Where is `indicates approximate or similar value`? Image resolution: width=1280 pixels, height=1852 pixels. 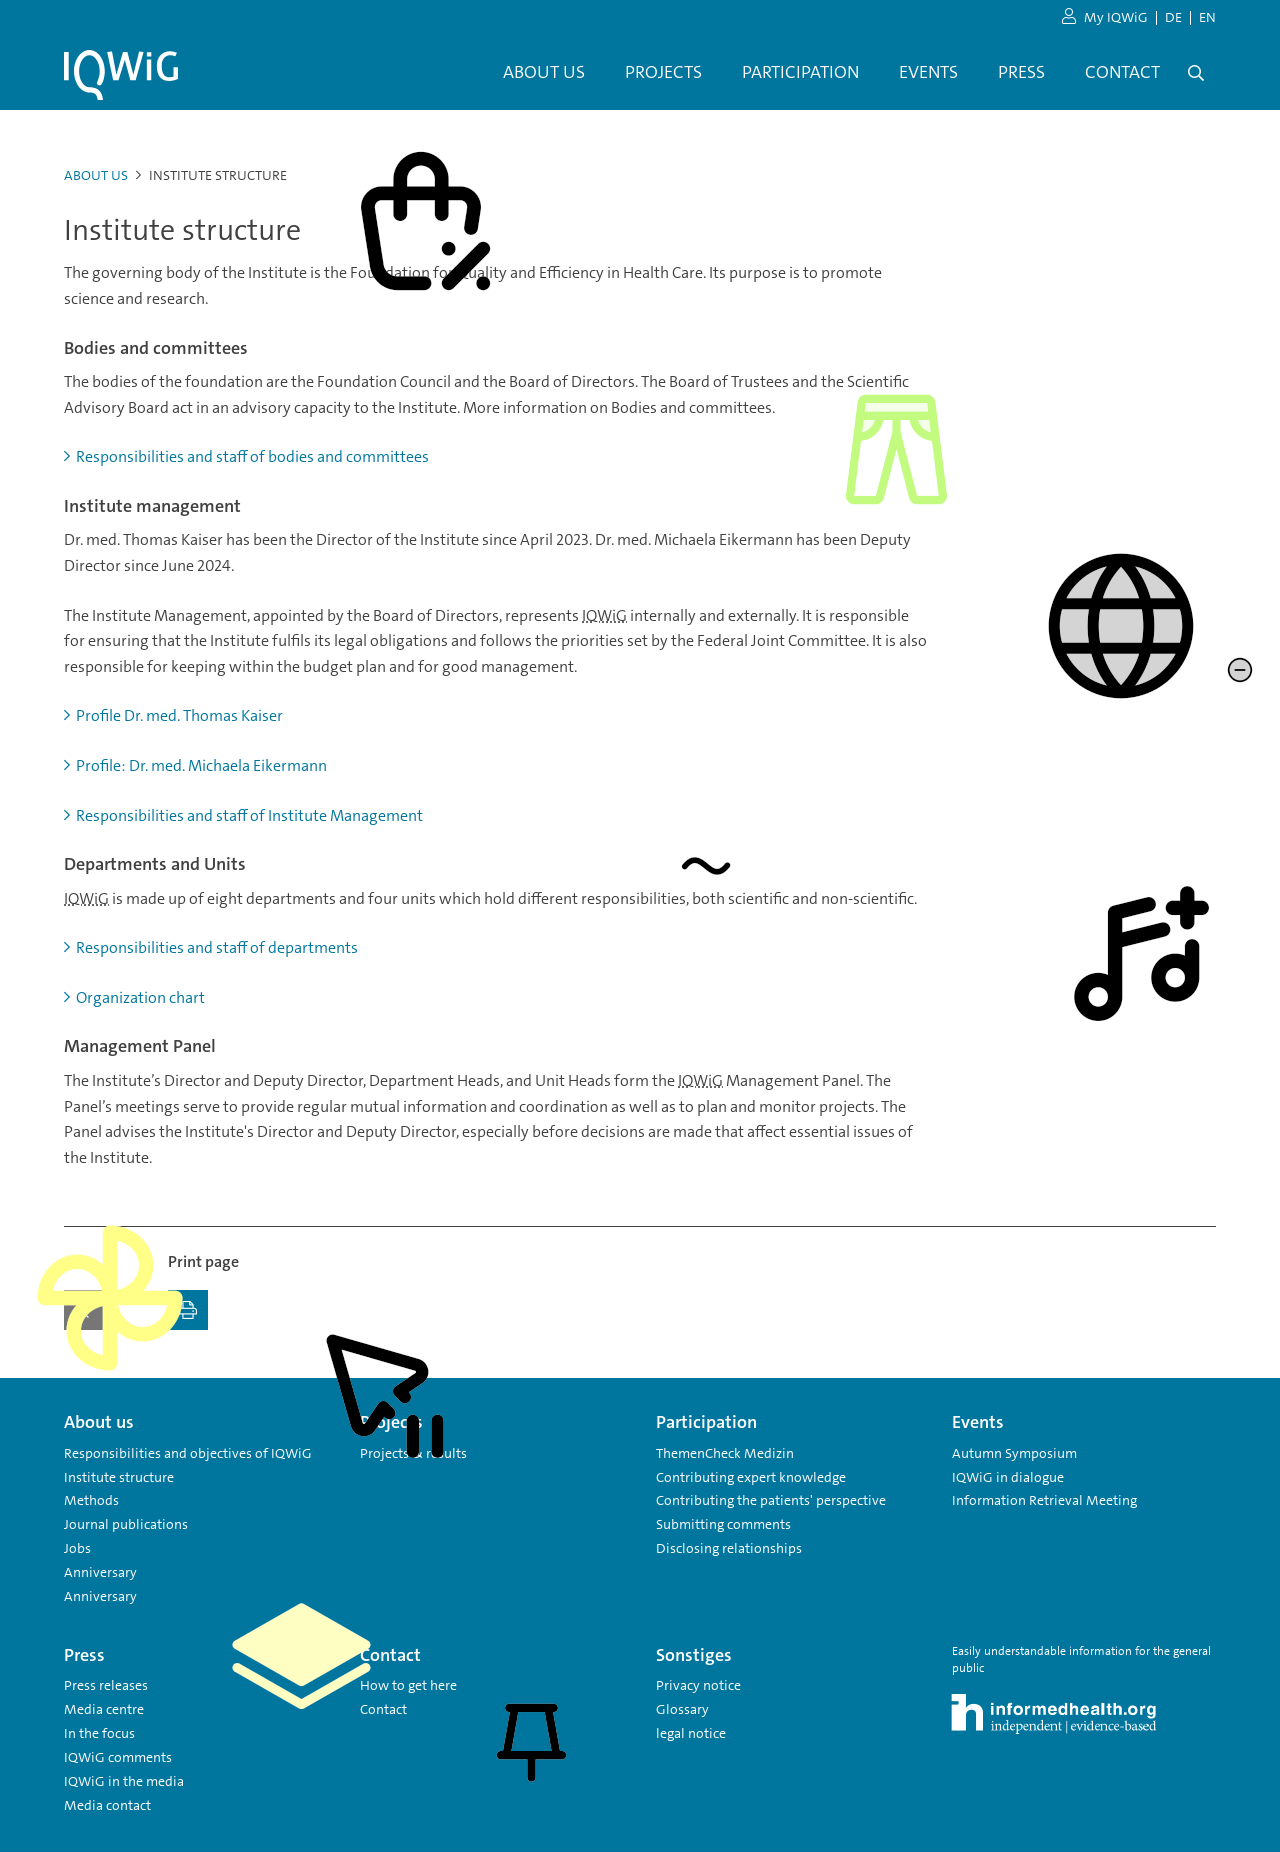 indicates approximate or similar value is located at coordinates (706, 866).